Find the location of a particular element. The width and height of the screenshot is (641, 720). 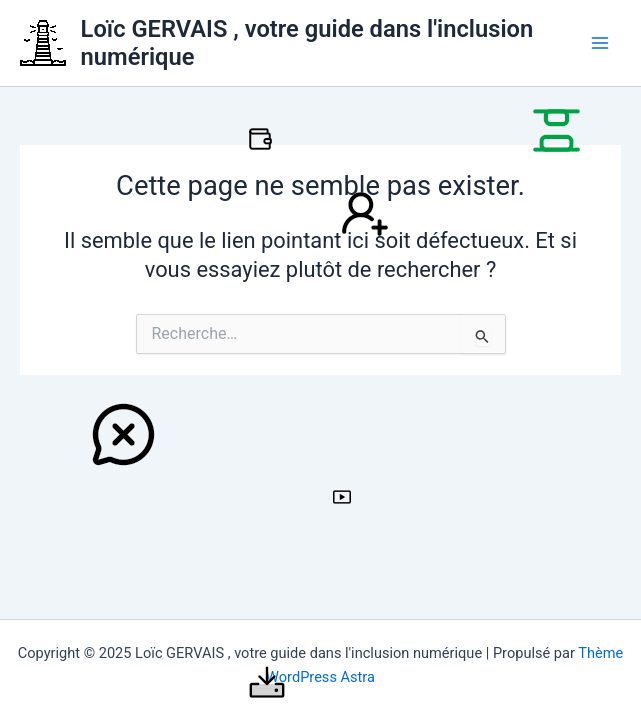

distribute items with equal vertical spacing is located at coordinates (556, 130).